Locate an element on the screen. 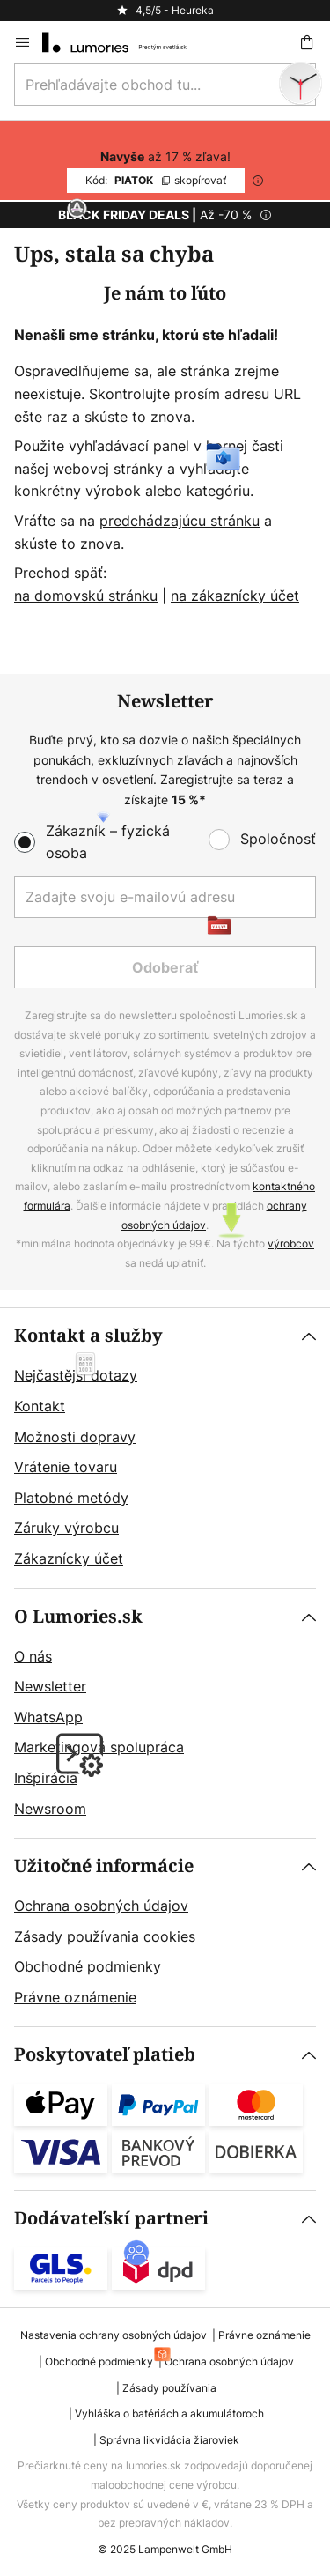 The height and width of the screenshot is (2576, 330). access recently opened files and folders is located at coordinates (300, 83).